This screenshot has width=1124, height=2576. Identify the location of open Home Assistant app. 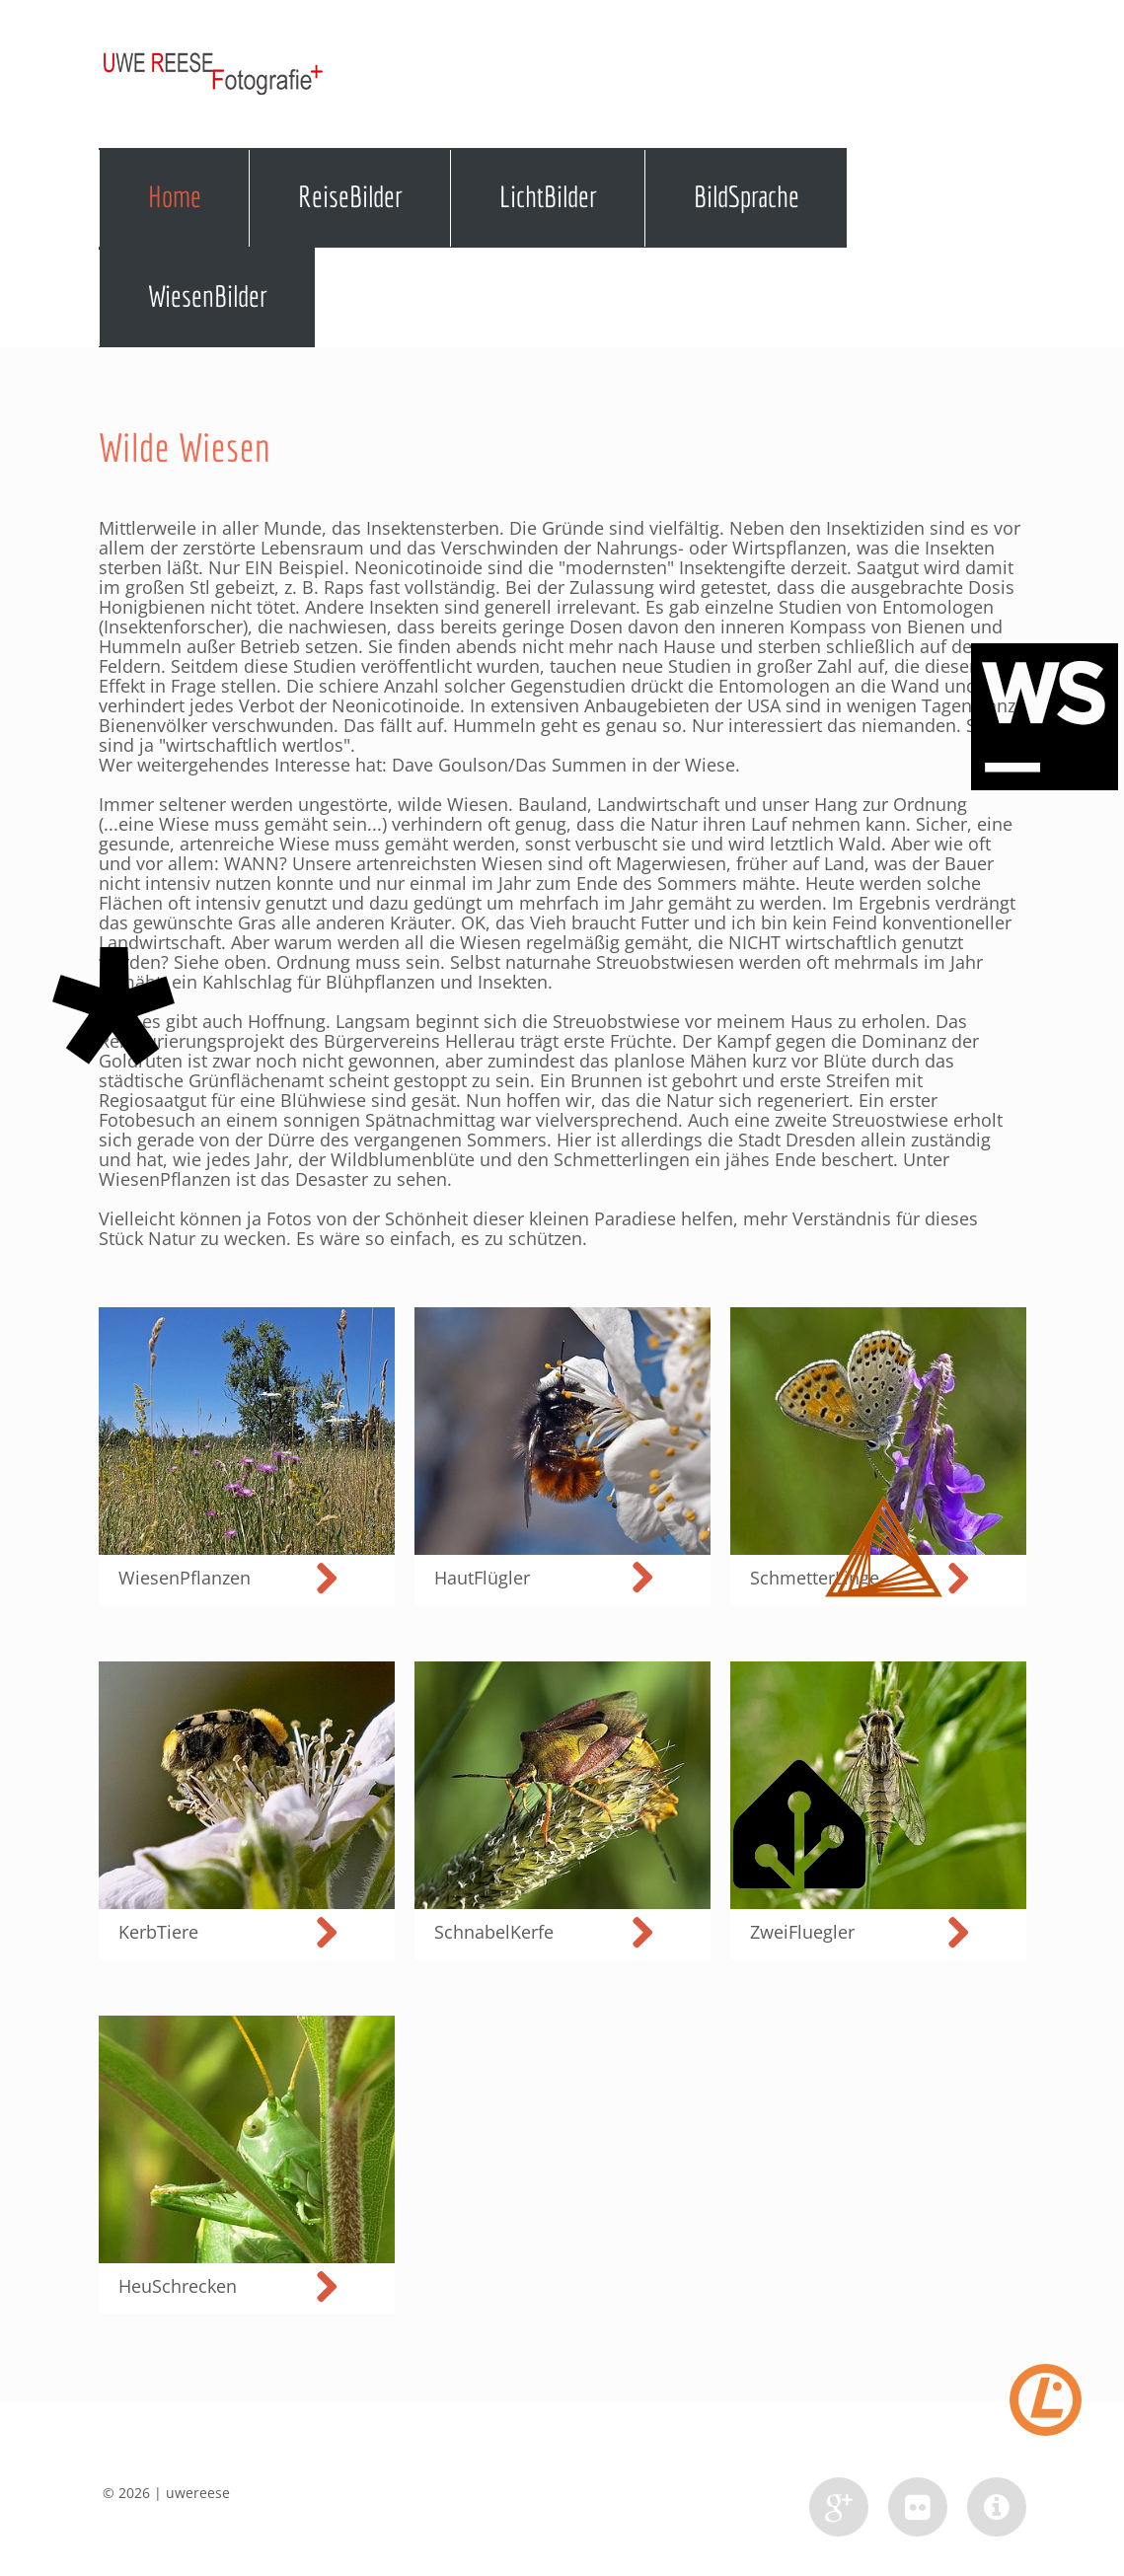
(799, 1824).